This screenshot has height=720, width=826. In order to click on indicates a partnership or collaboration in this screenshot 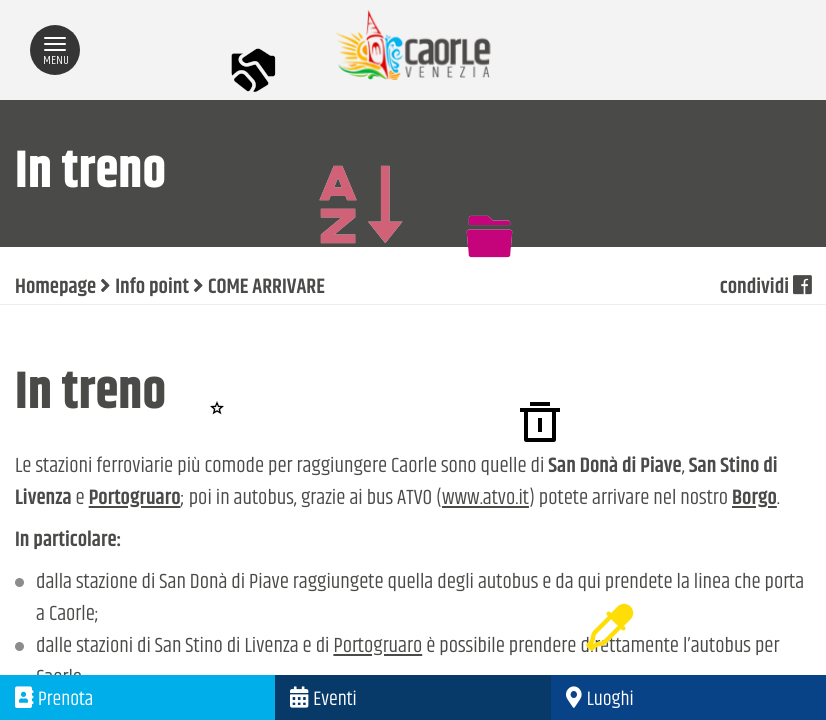, I will do `click(254, 69)`.